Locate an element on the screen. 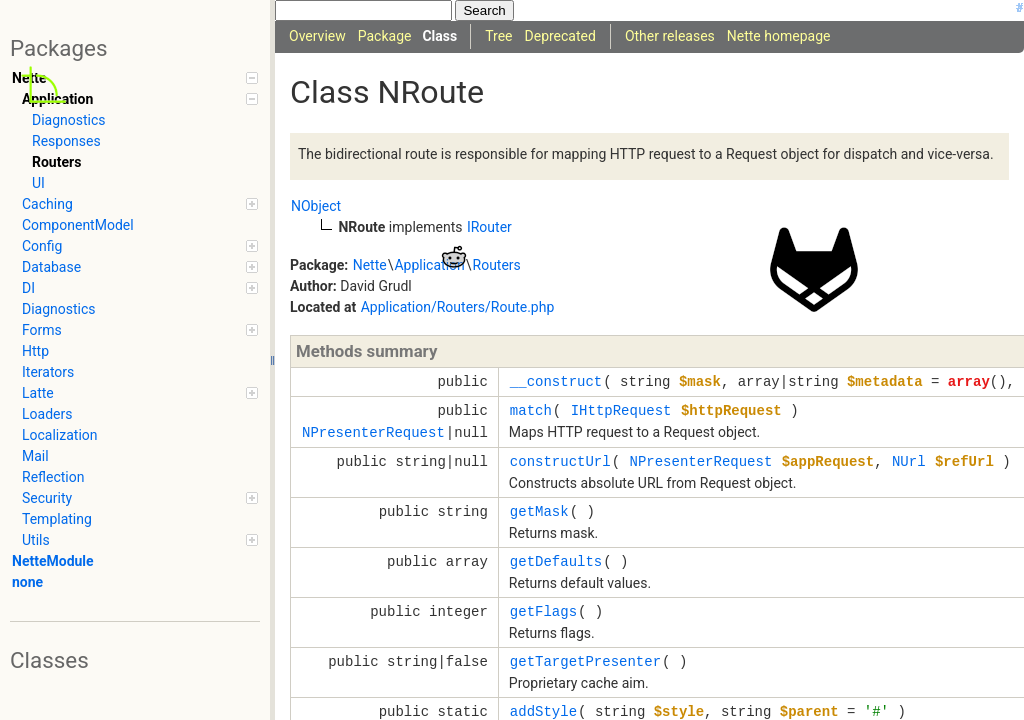  open GitLab repository is located at coordinates (814, 268).